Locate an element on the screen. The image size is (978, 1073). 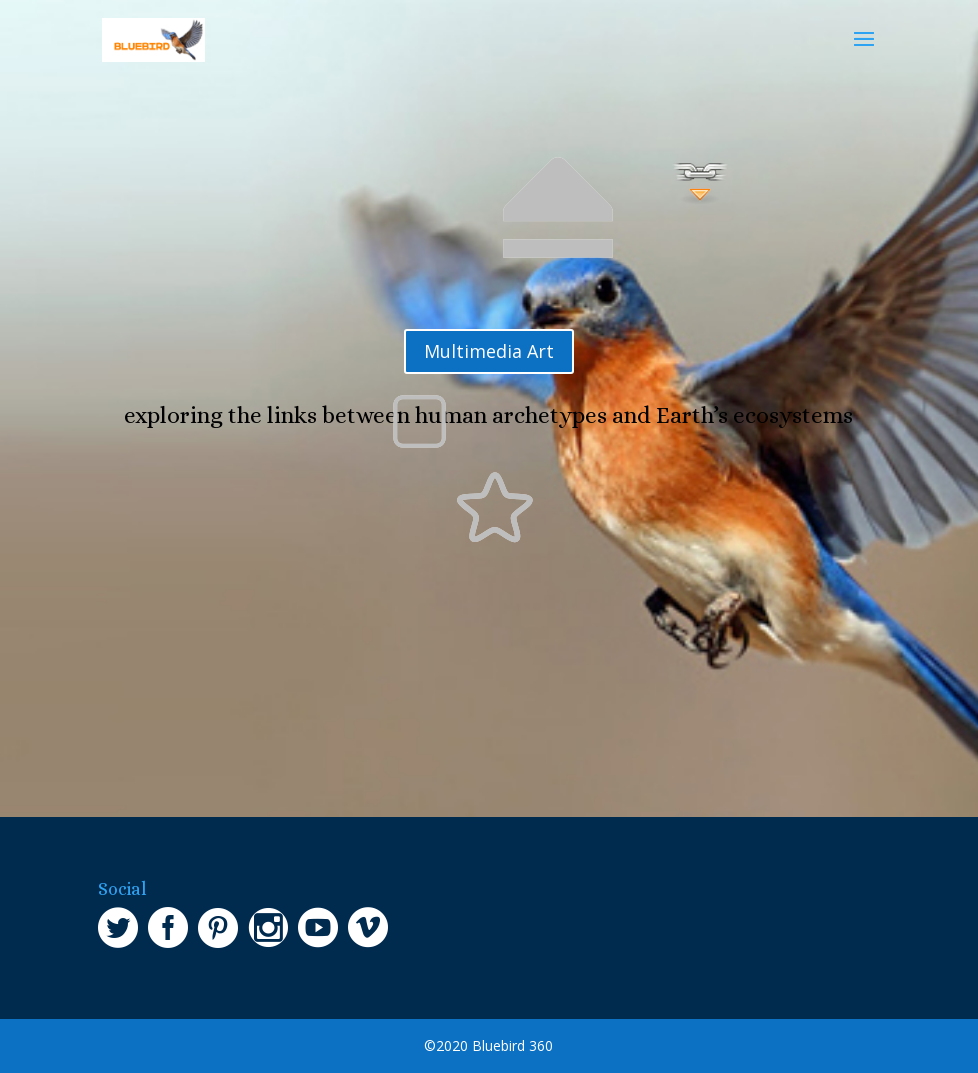
eject disc or removable media is located at coordinates (558, 212).